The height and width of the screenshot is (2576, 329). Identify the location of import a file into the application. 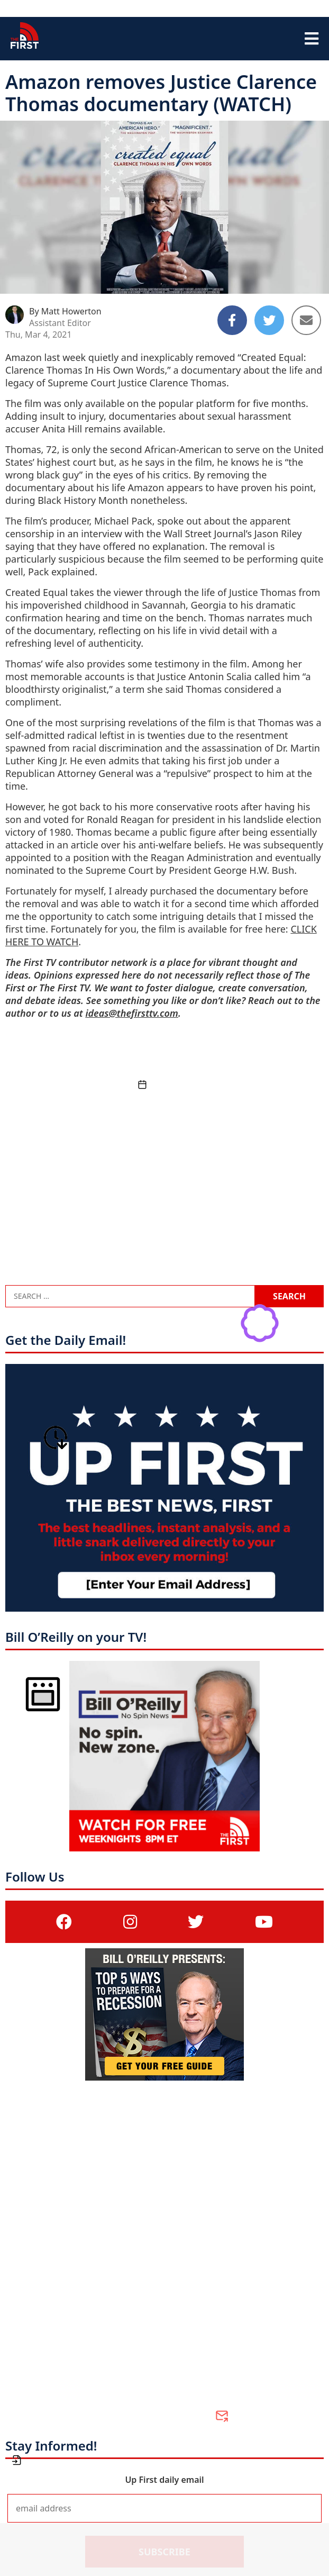
(17, 2460).